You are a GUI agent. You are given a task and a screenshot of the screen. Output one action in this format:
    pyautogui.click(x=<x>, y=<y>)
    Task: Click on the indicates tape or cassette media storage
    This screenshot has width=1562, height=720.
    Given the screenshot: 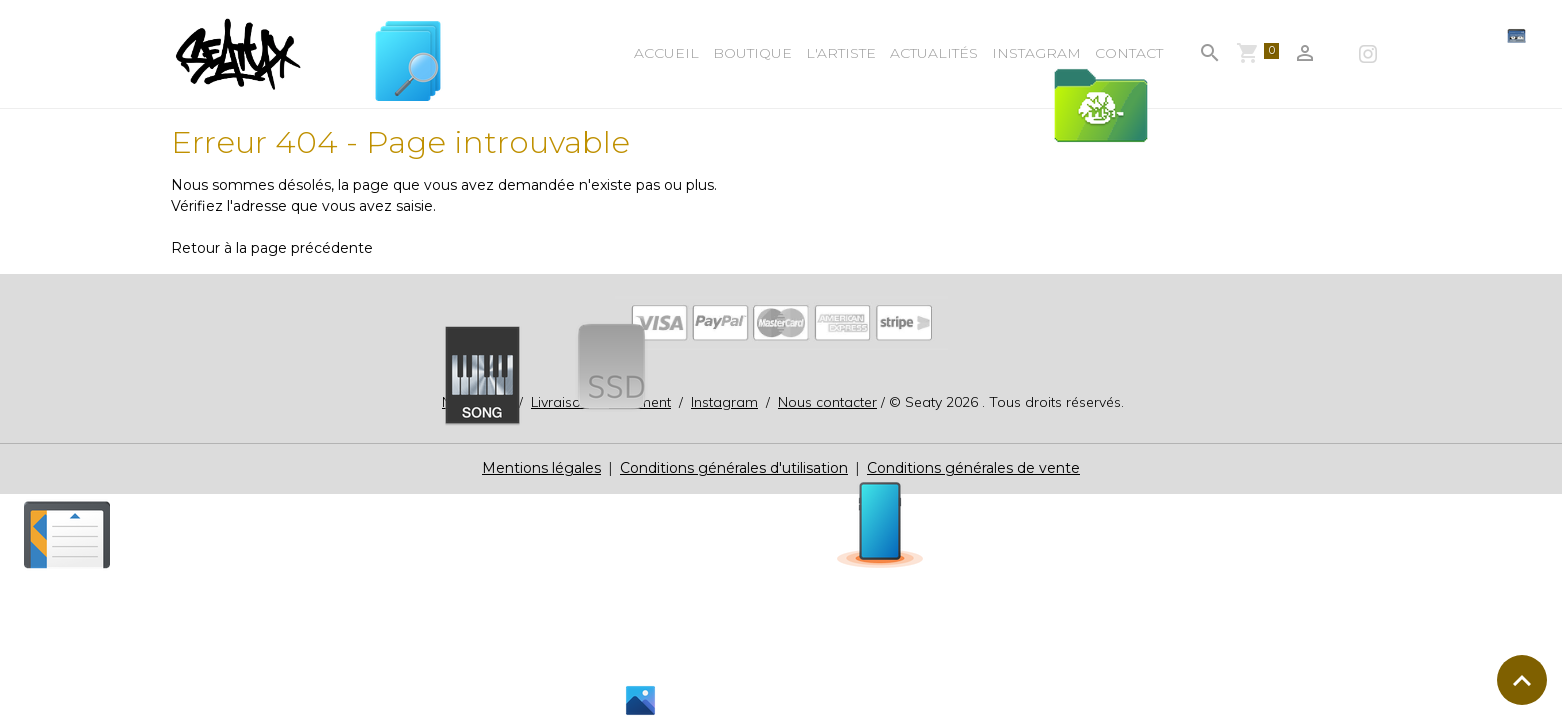 What is the action you would take?
    pyautogui.click(x=1516, y=36)
    